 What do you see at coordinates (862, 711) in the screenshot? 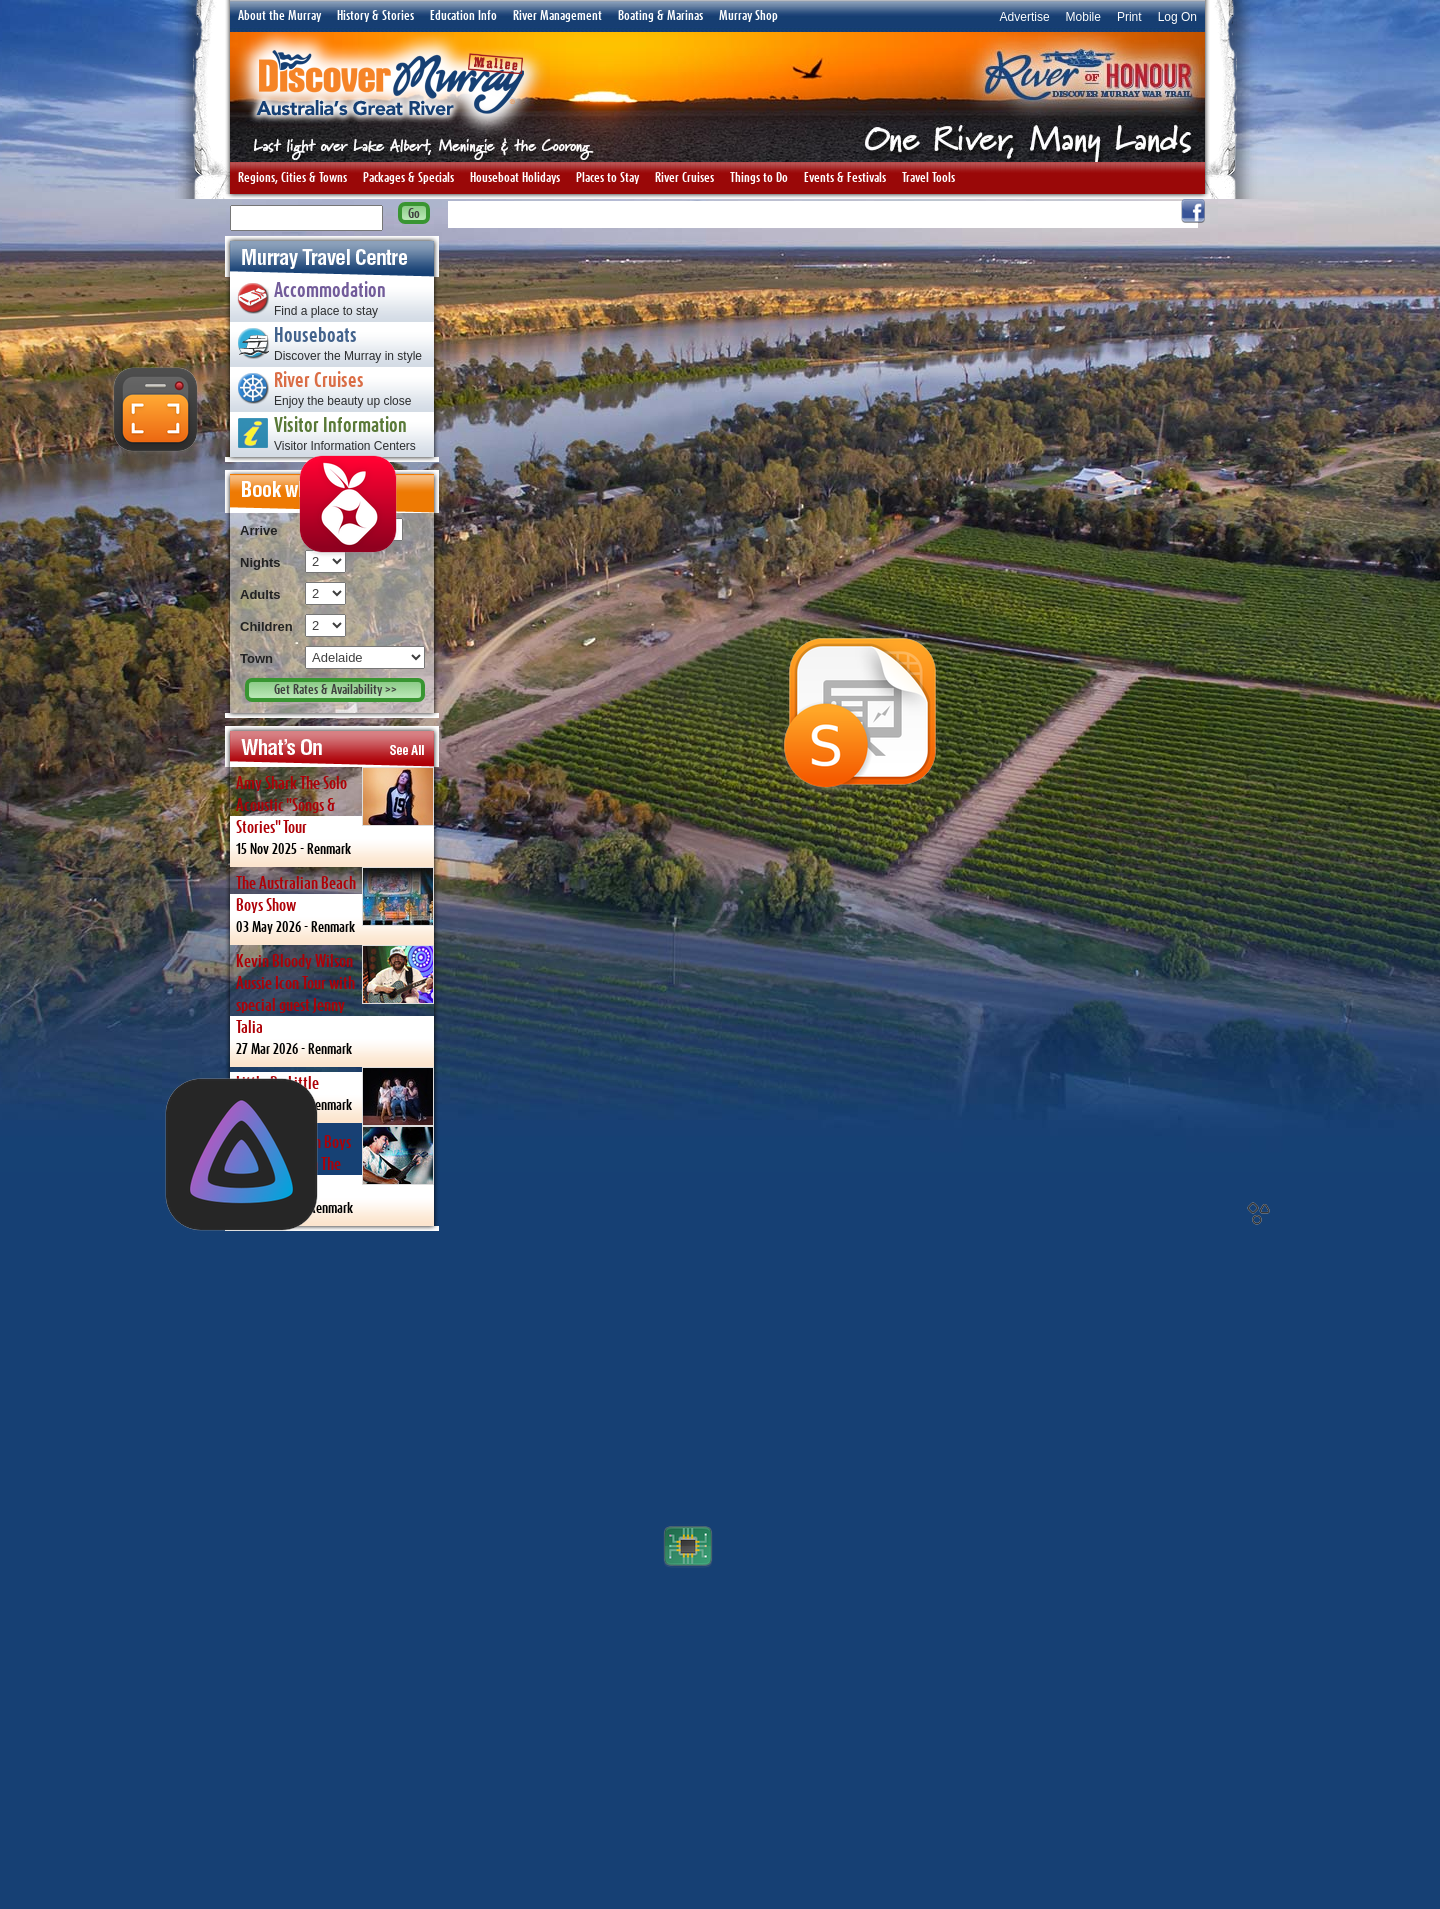
I see `open freeoffice presentations app` at bounding box center [862, 711].